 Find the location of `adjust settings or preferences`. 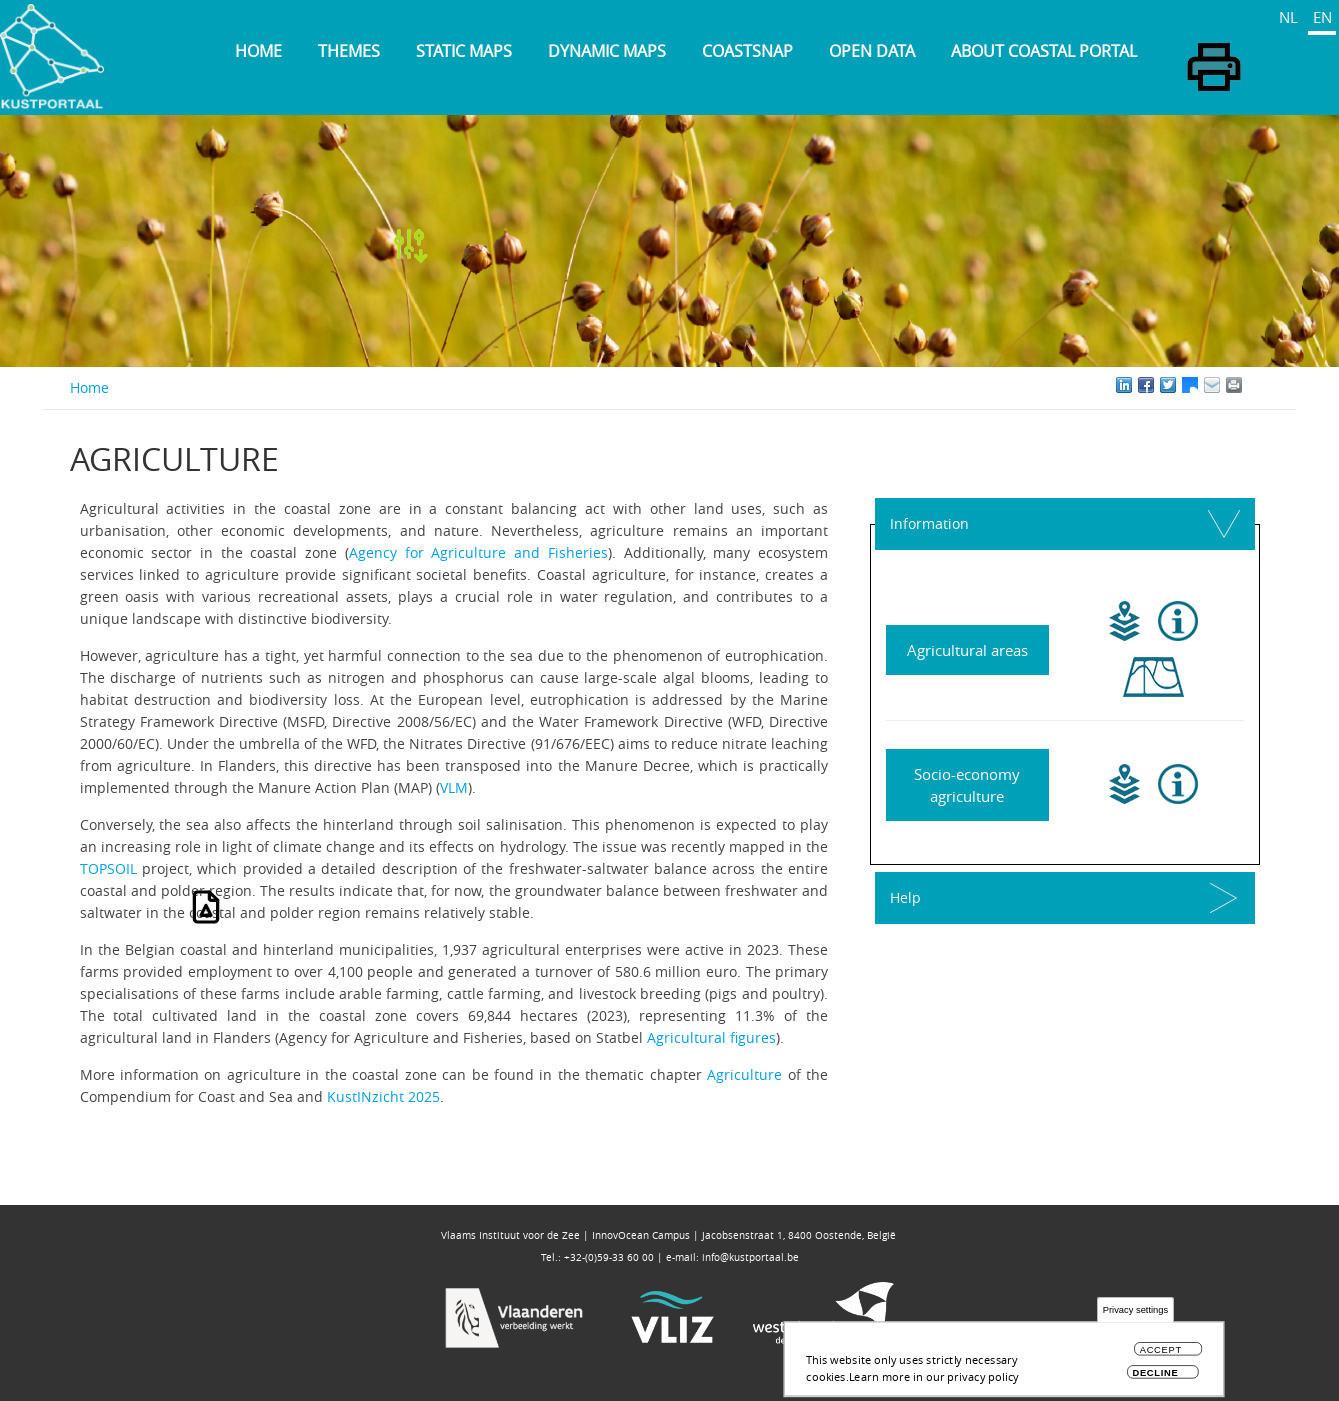

adjust settings or preferences is located at coordinates (409, 244).